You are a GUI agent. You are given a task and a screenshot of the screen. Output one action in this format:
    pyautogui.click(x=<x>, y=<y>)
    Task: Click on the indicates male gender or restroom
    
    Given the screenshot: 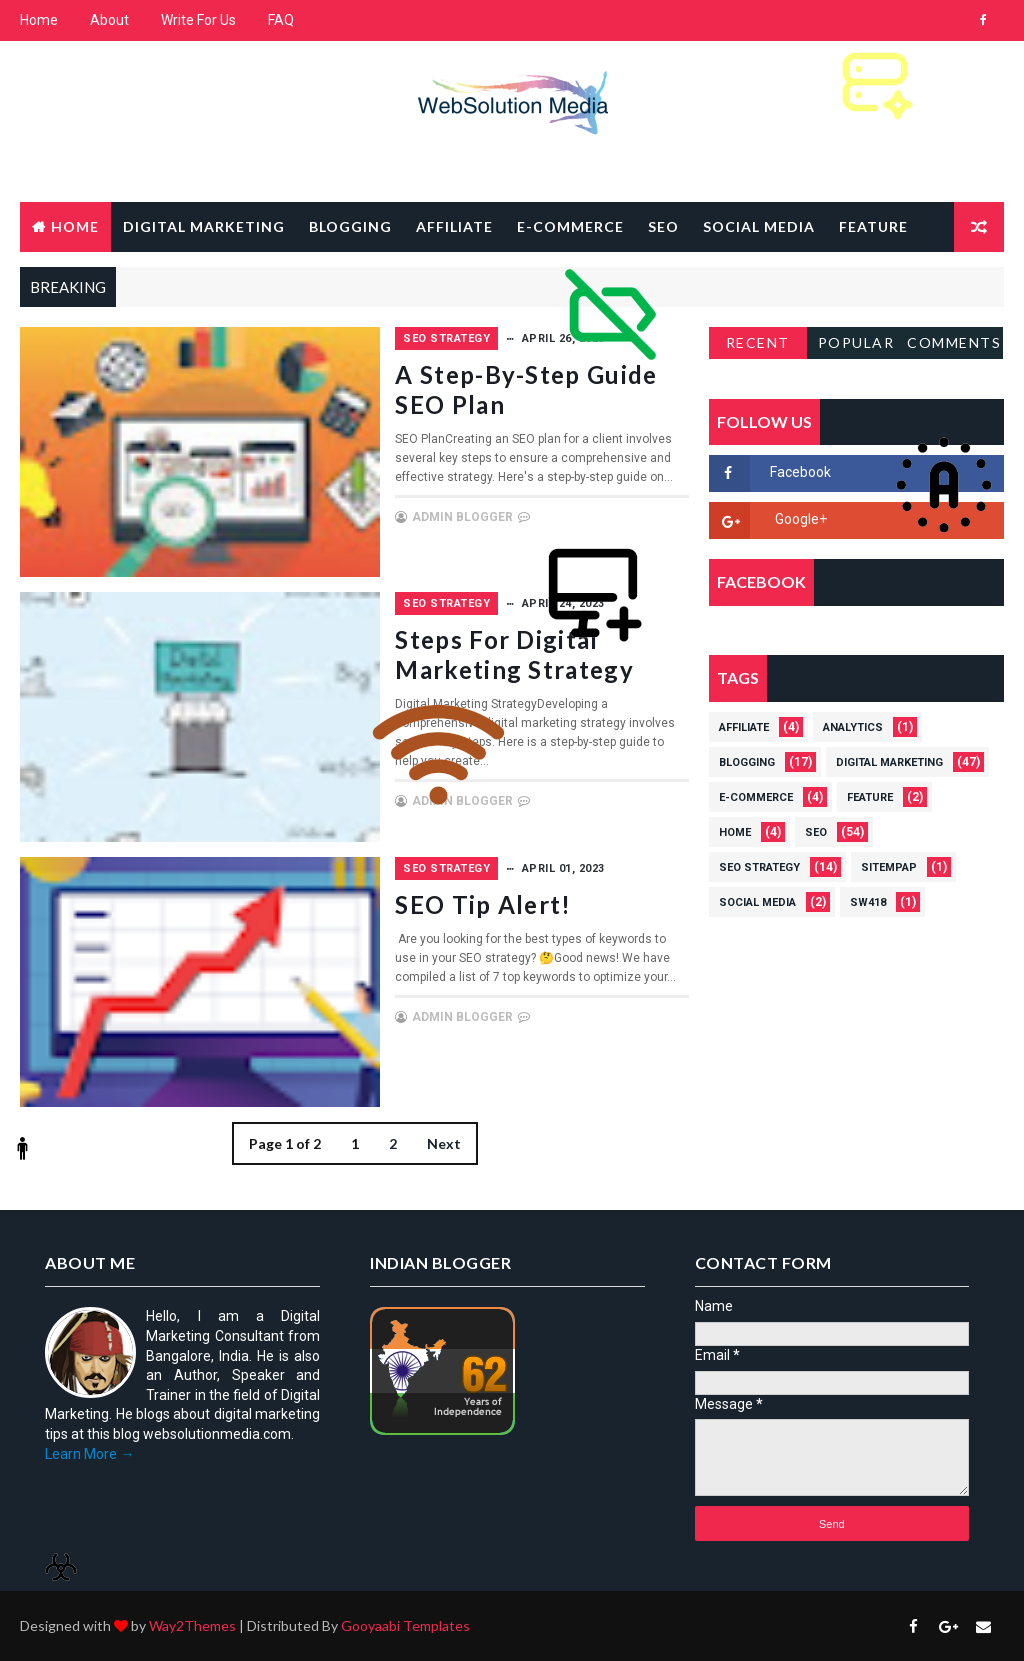 What is the action you would take?
    pyautogui.click(x=22, y=1148)
    